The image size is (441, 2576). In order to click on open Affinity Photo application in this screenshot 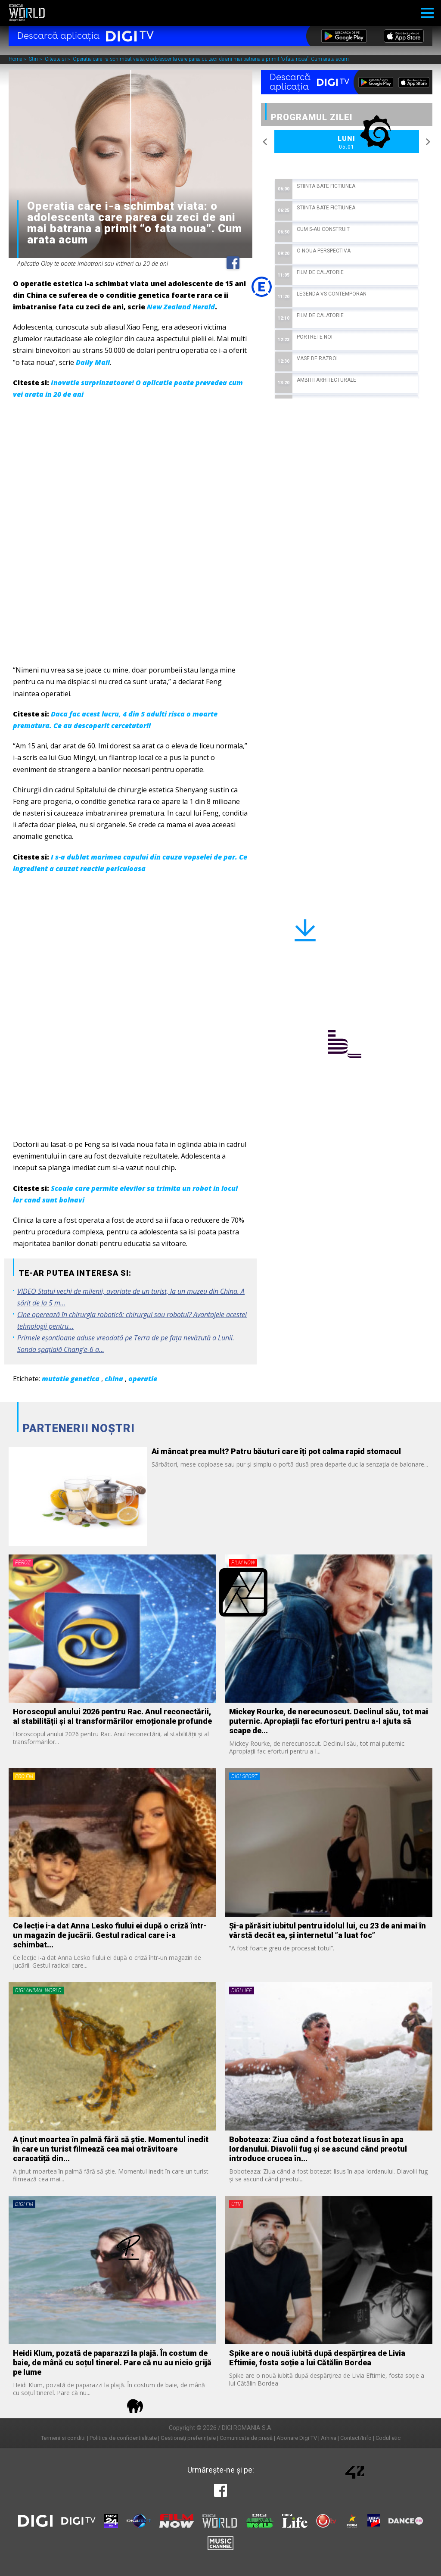, I will do `click(243, 1592)`.